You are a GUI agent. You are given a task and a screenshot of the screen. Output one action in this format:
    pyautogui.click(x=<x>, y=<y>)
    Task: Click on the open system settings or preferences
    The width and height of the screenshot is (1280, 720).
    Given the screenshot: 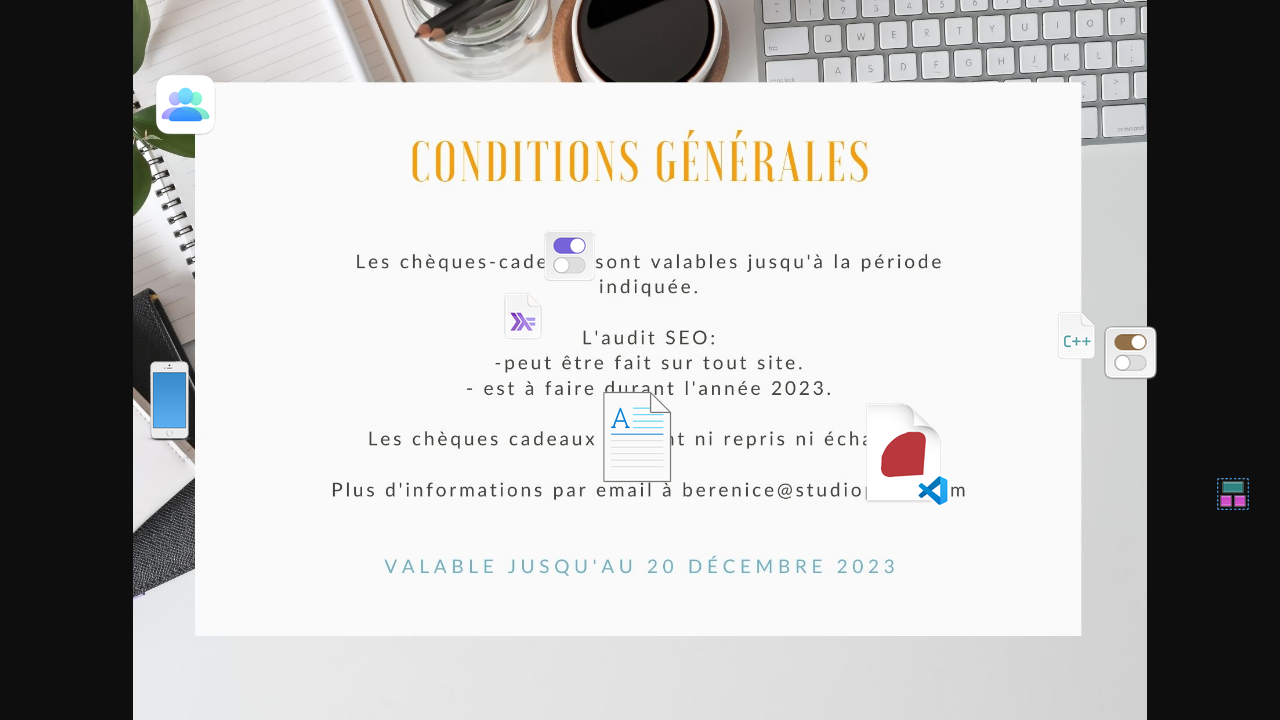 What is the action you would take?
    pyautogui.click(x=1130, y=352)
    